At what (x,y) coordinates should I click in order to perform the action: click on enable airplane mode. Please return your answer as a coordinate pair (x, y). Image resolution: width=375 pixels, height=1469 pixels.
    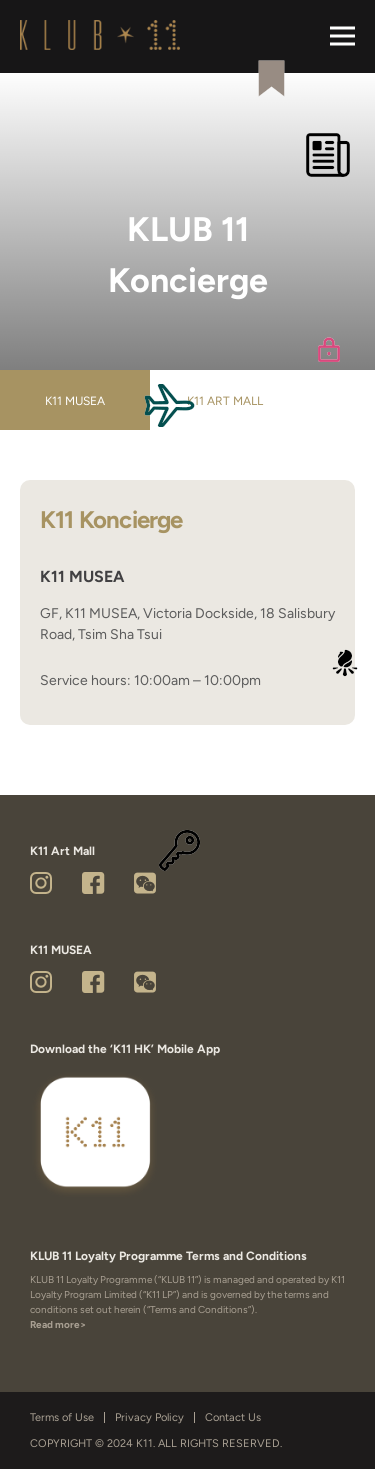
    Looking at the image, I should click on (169, 405).